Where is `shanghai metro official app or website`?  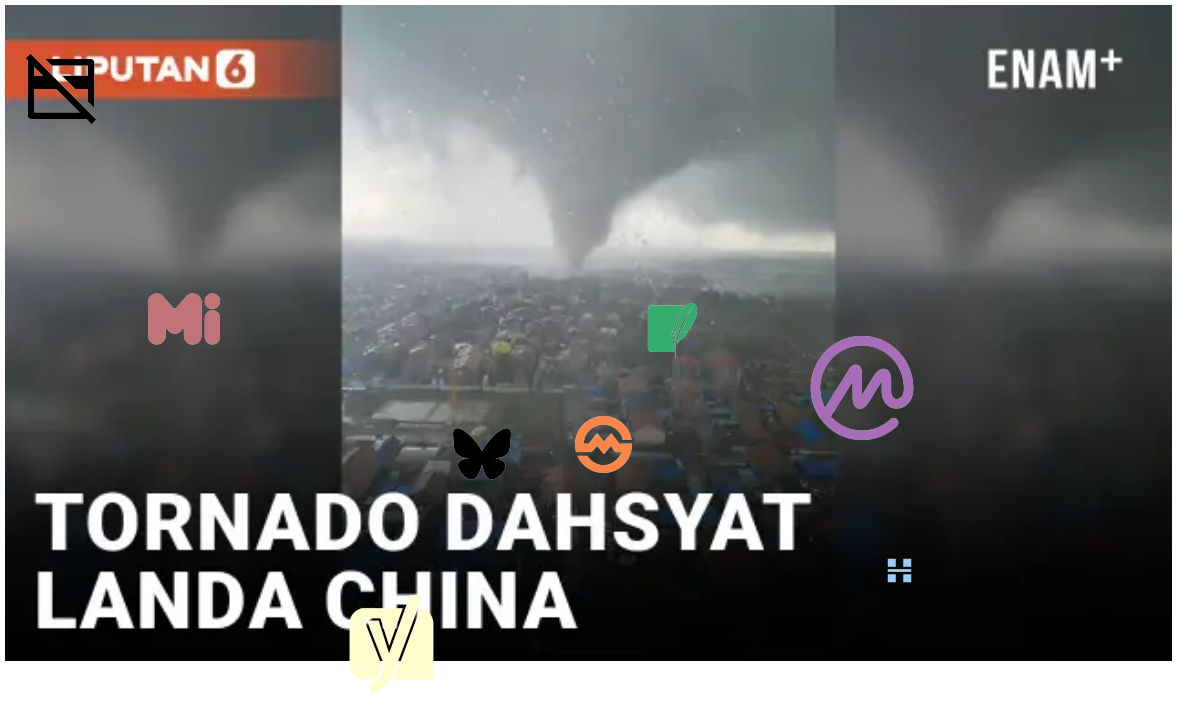 shanghai metro official app or website is located at coordinates (603, 444).